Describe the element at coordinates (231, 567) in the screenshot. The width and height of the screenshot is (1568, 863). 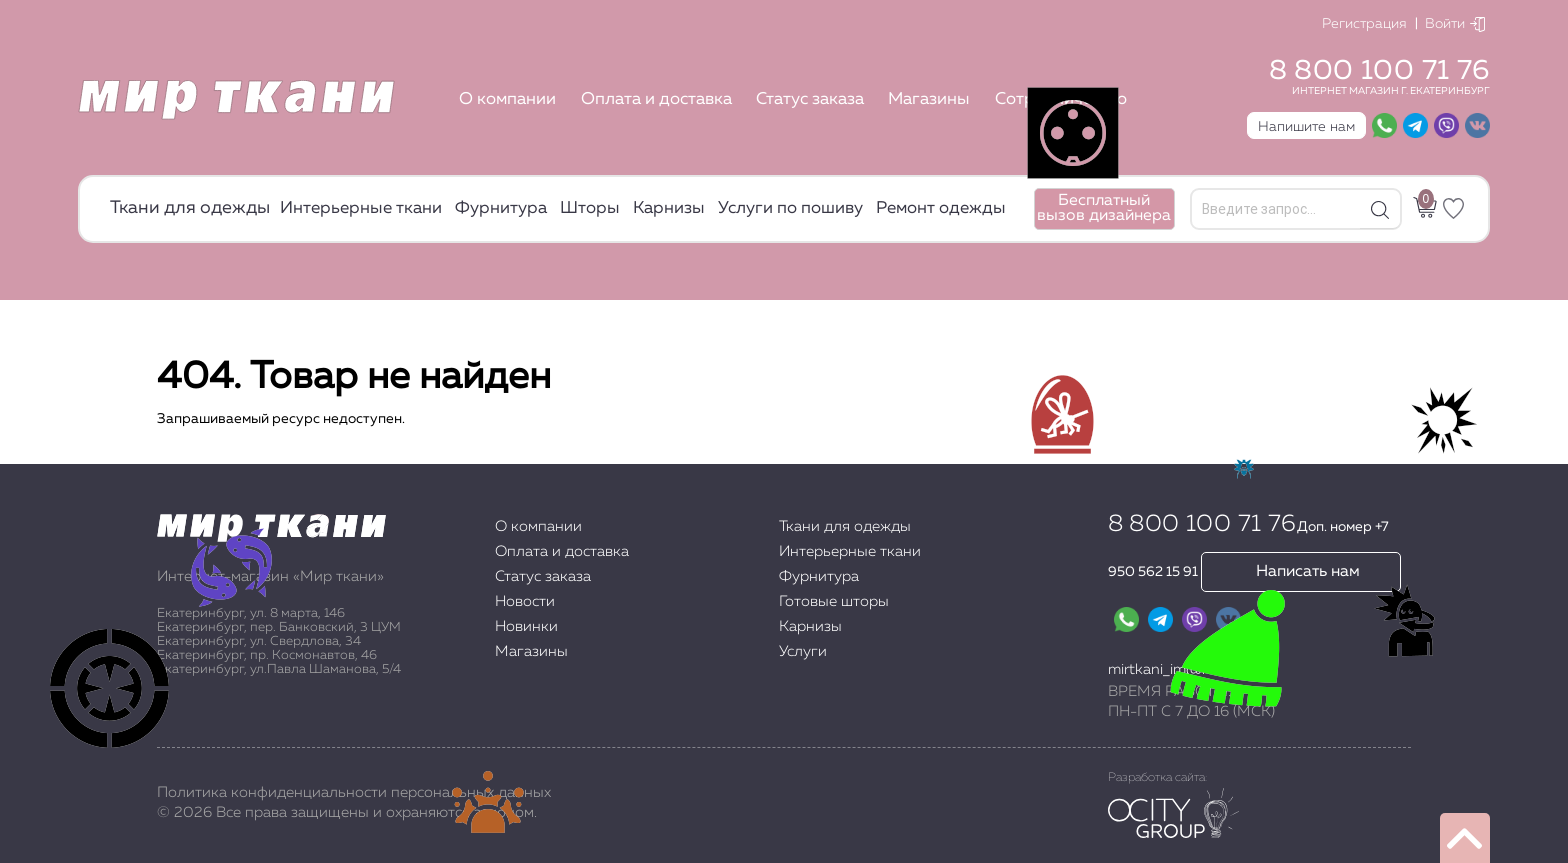
I see `indicates a cycling or refresh process in a fishing game` at that location.